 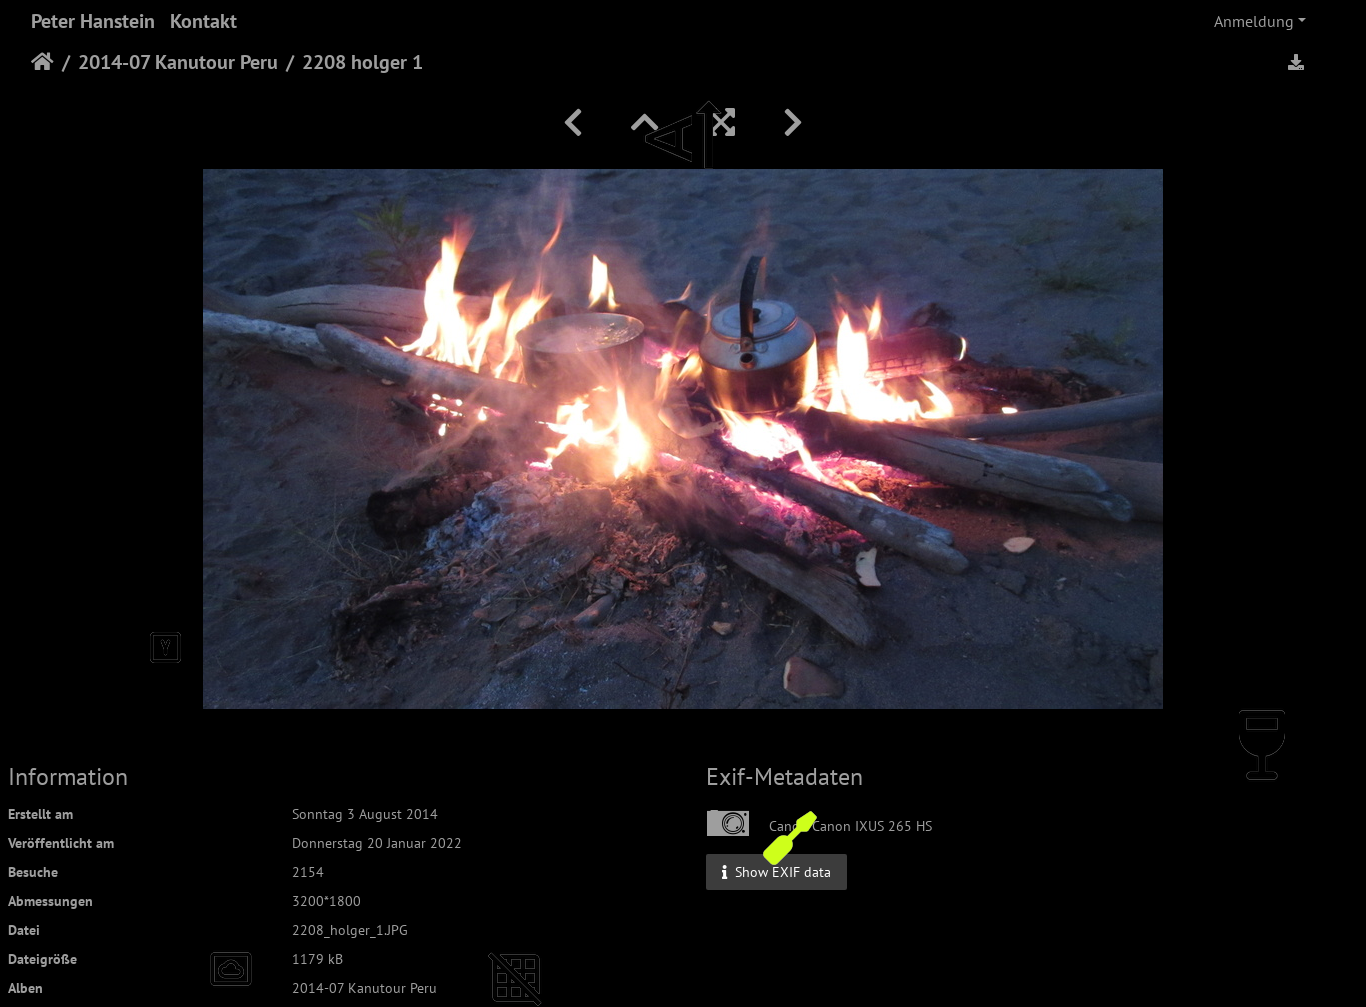 What do you see at coordinates (231, 969) in the screenshot?
I see `access daydream or screensaver settings` at bounding box center [231, 969].